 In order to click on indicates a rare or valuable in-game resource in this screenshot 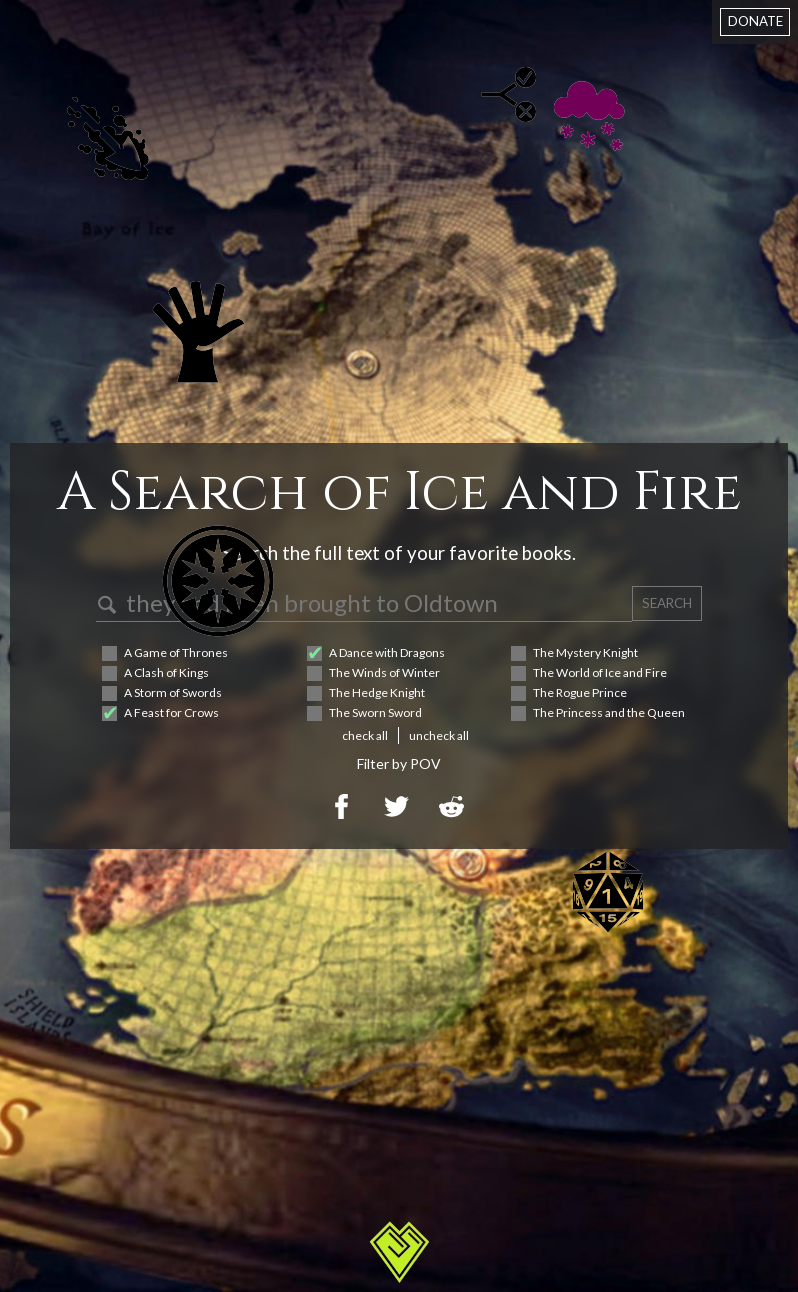, I will do `click(399, 1252)`.